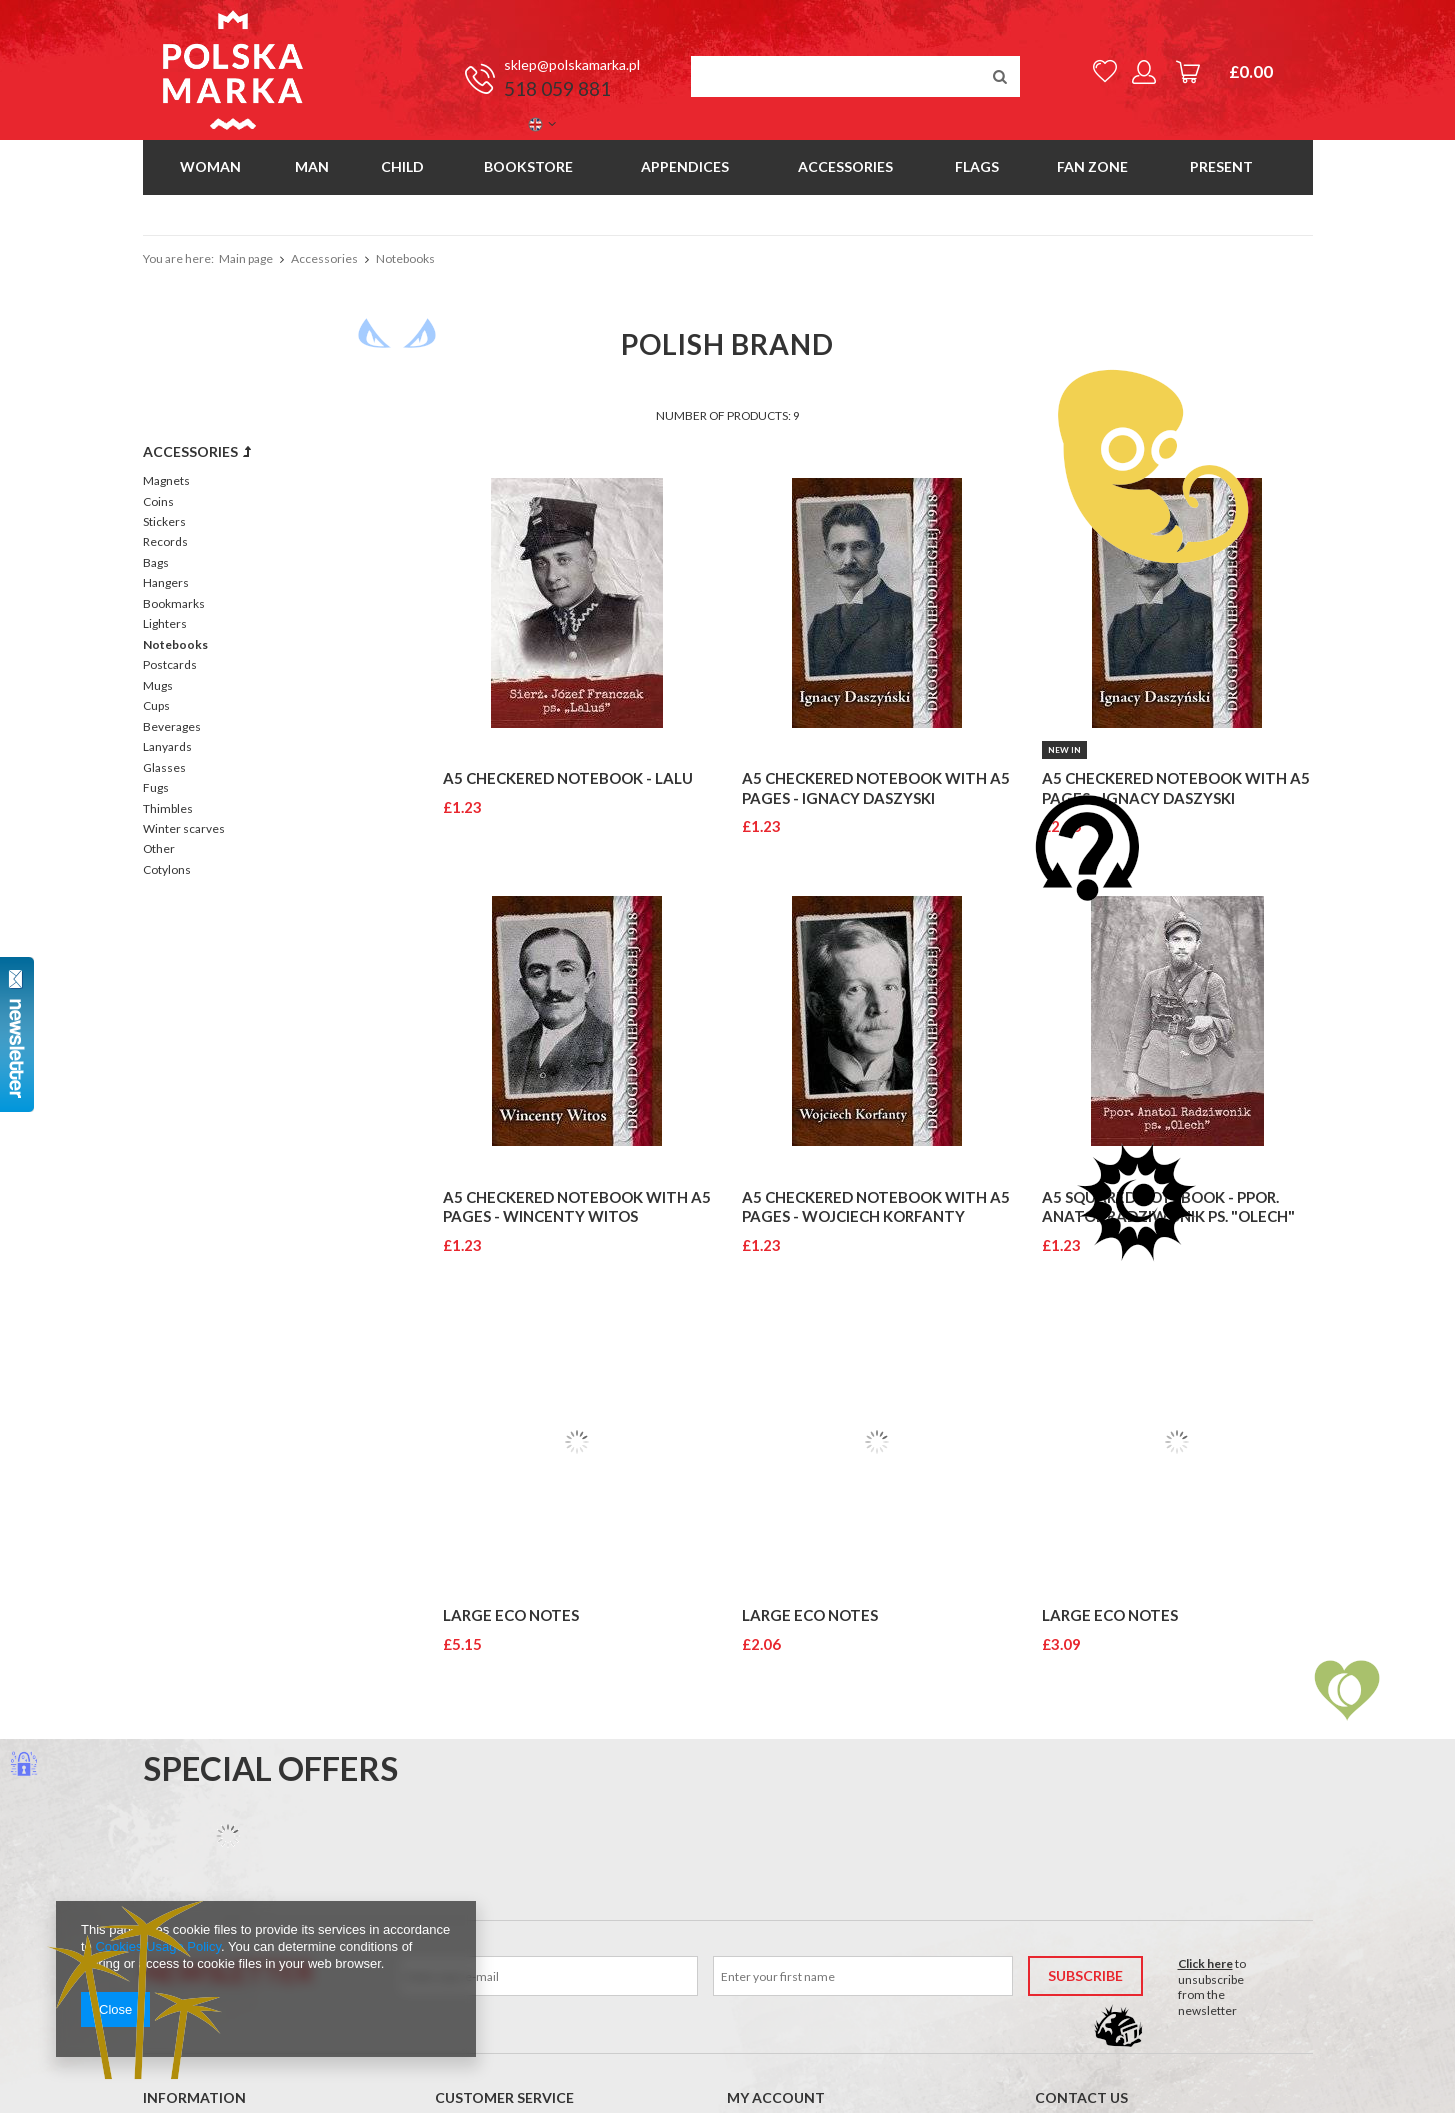 The image size is (1455, 2113). Describe the element at coordinates (397, 333) in the screenshot. I see `indicates an enemy or hostile character` at that location.